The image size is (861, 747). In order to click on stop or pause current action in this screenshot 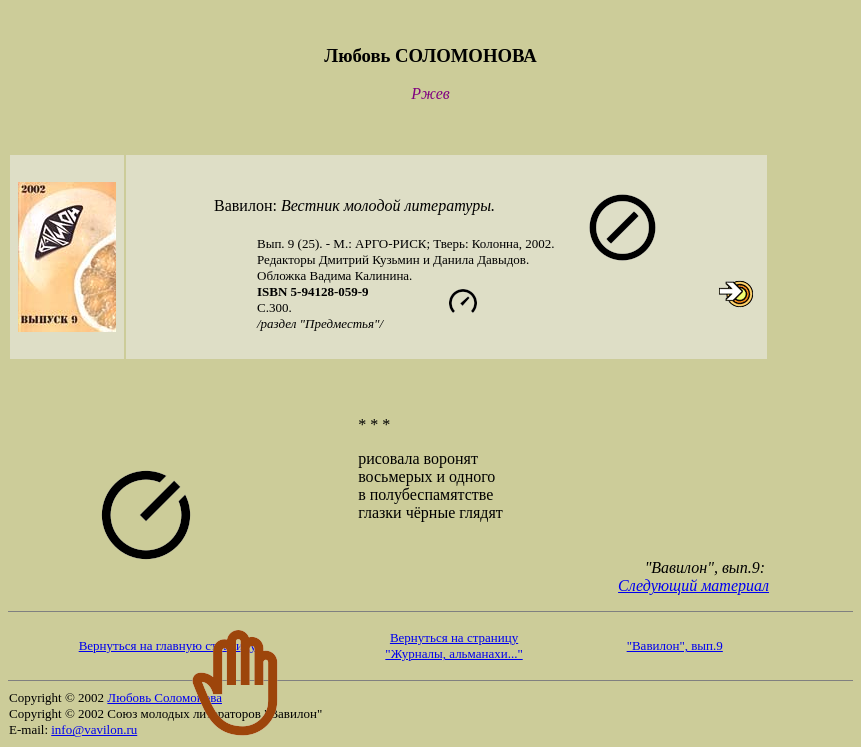, I will do `click(236, 685)`.